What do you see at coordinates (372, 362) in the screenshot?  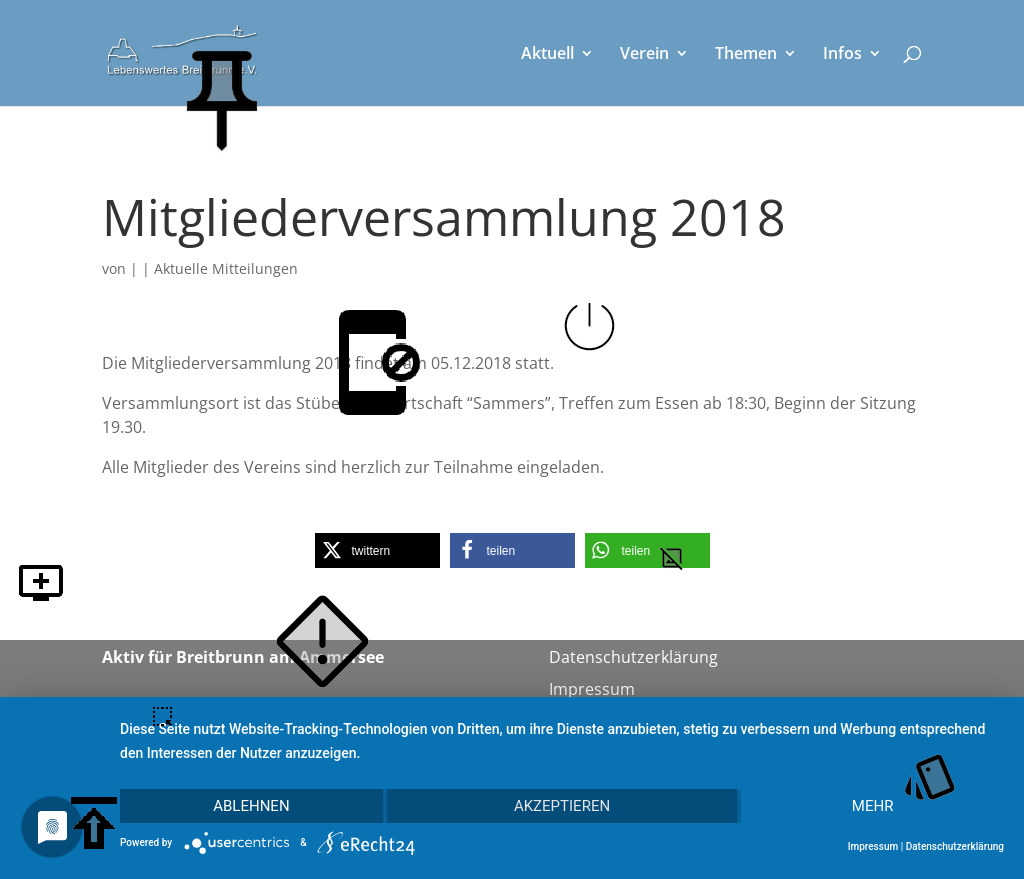 I see `block or restrict an app` at bounding box center [372, 362].